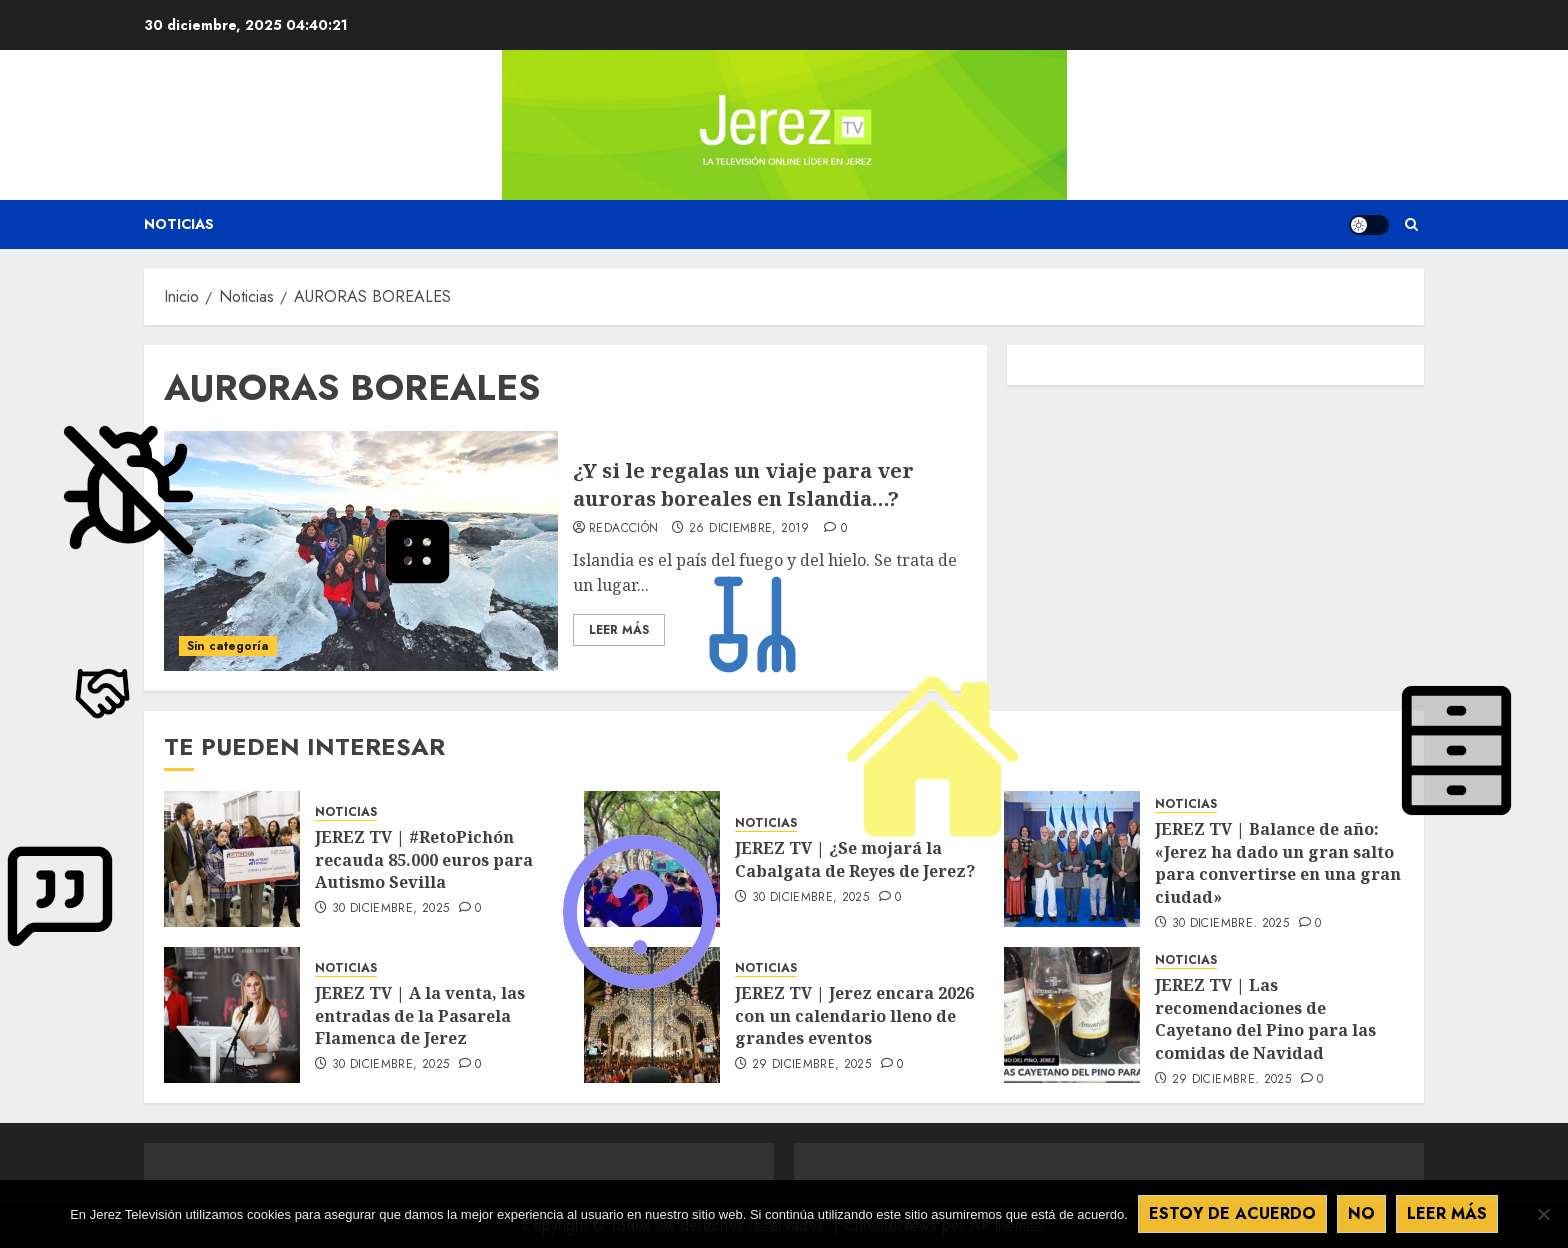  Describe the element at coordinates (102, 693) in the screenshot. I see `indicates a partnership or collaboration feature` at that location.